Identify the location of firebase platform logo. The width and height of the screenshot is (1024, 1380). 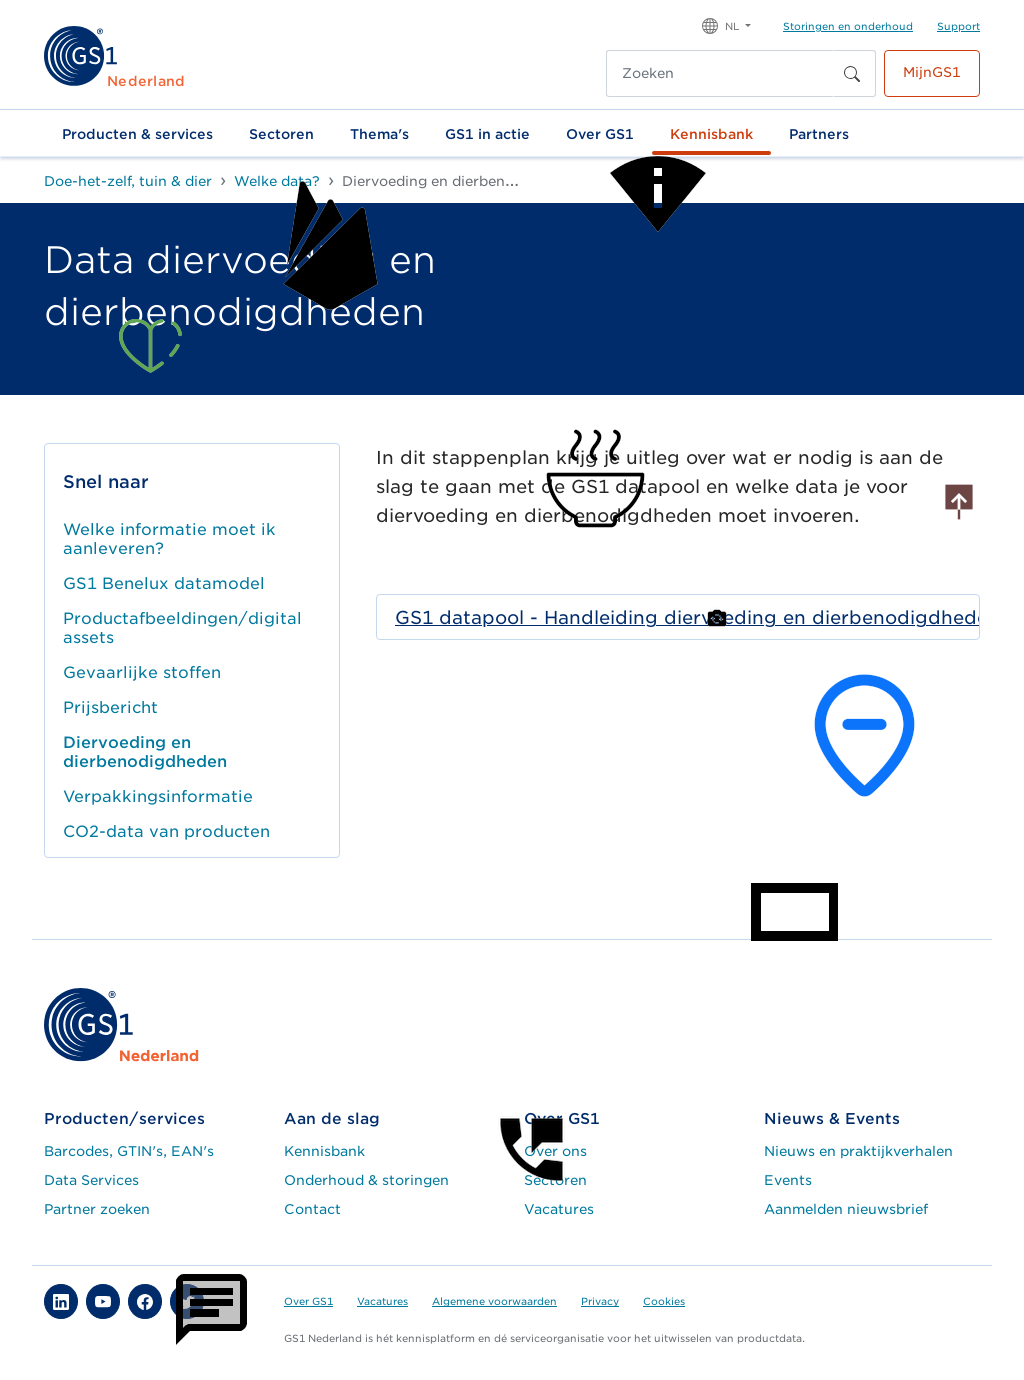
(330, 245).